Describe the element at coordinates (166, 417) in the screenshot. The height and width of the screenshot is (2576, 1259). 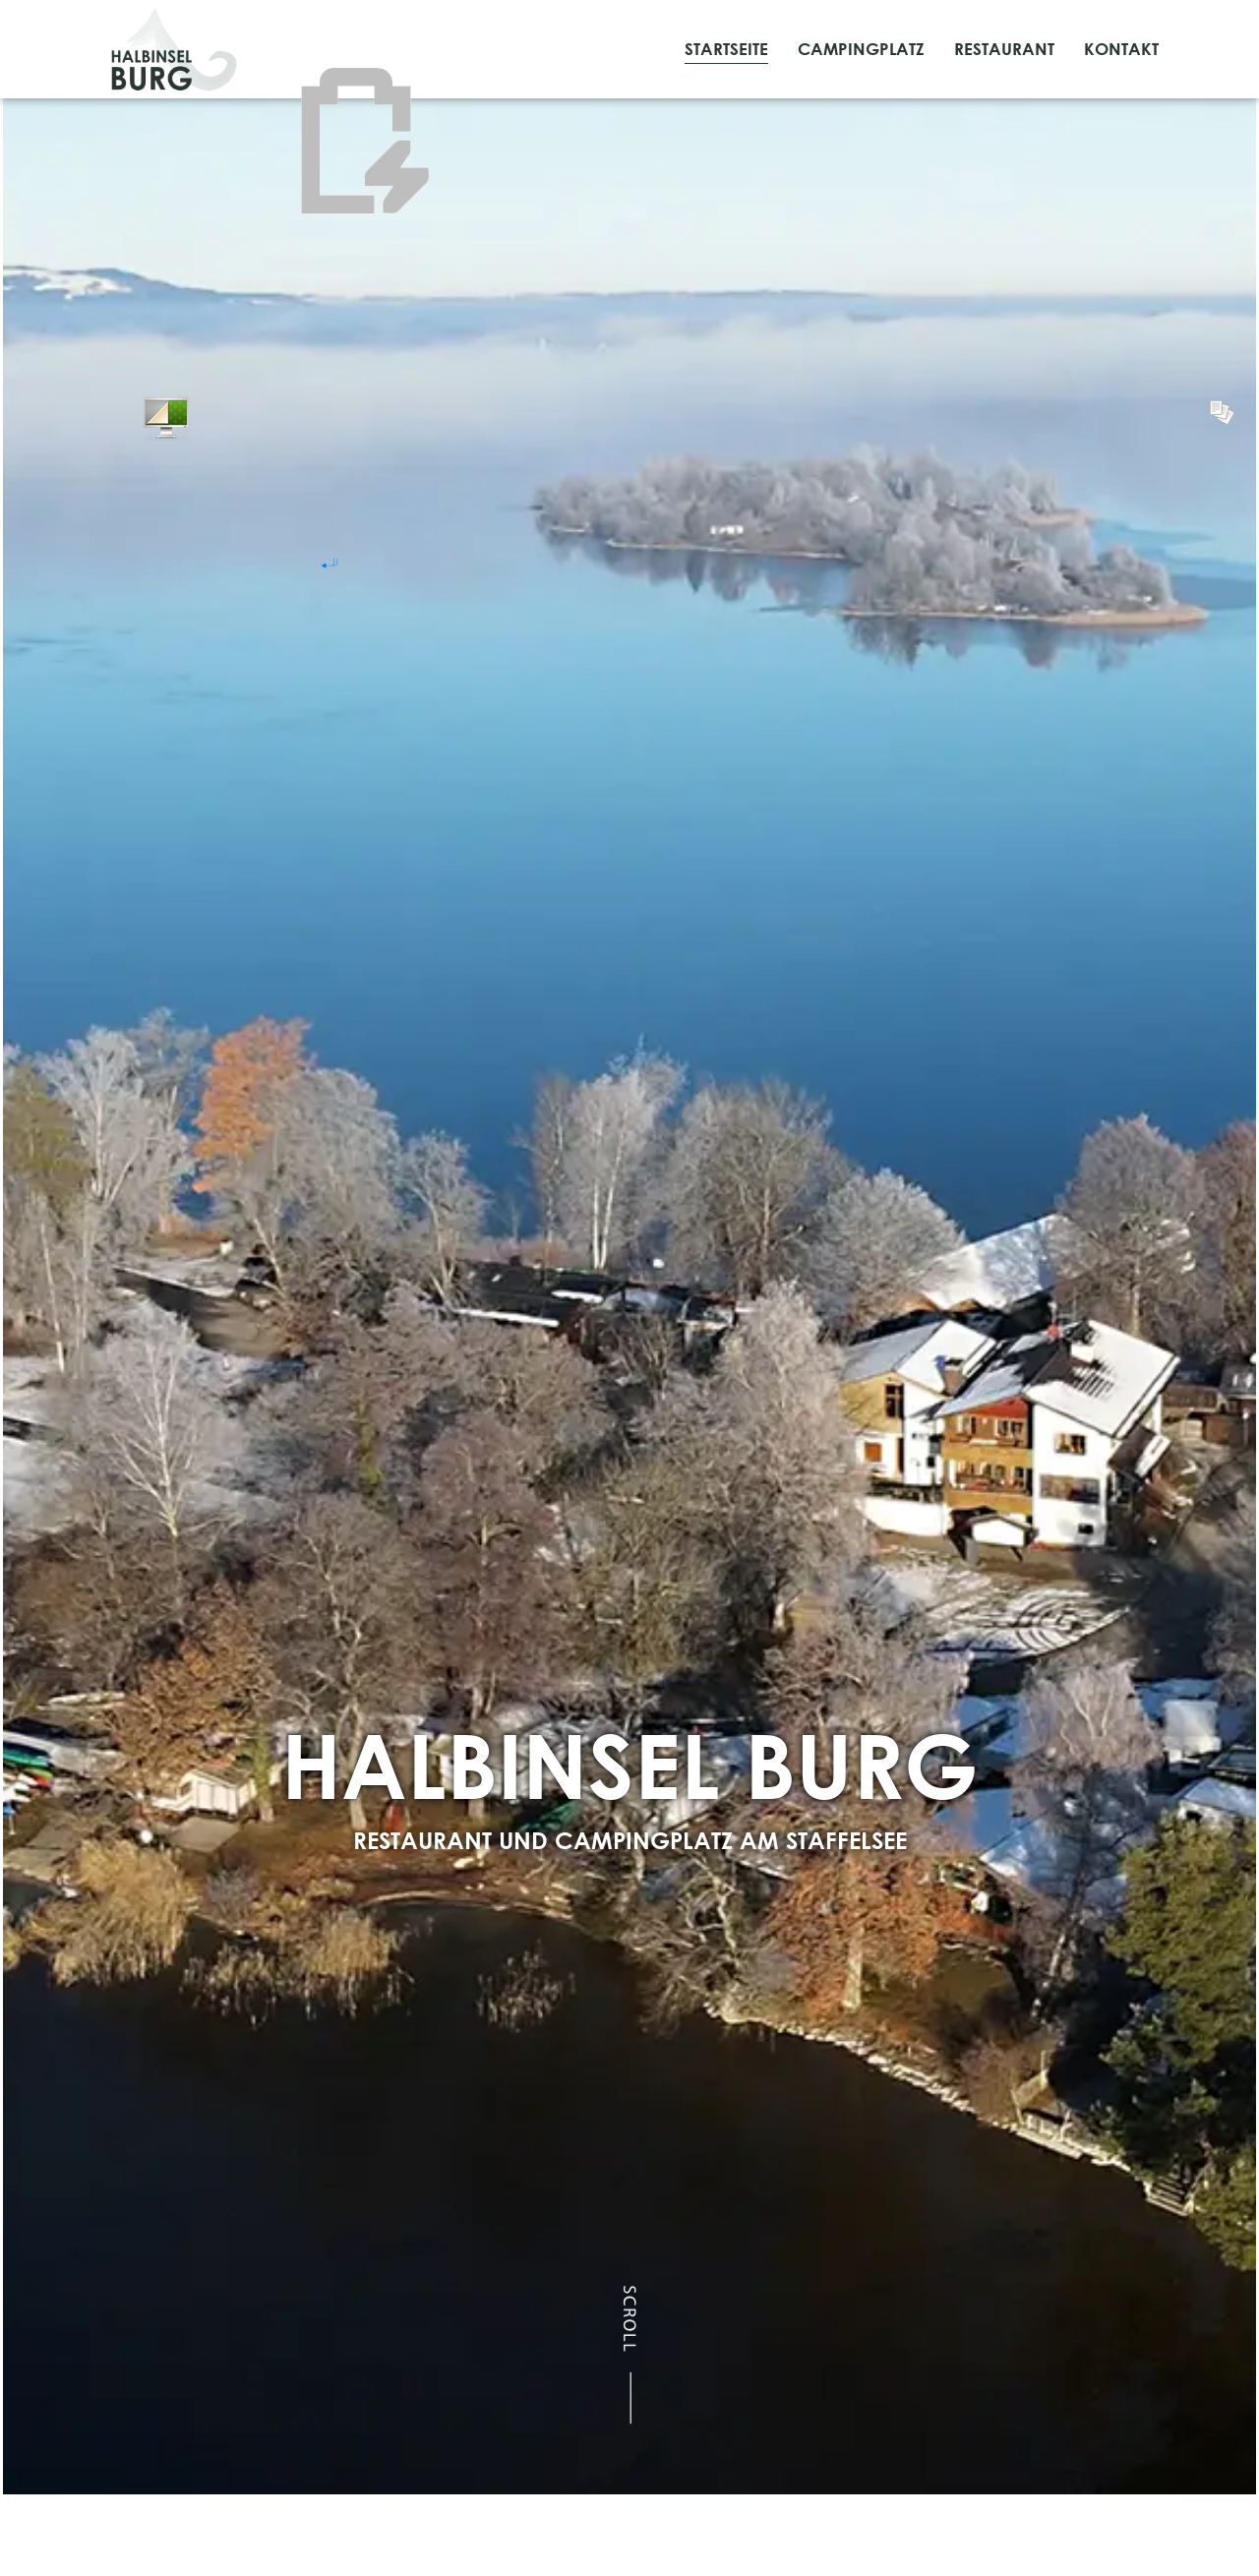
I see `change desktop wallpaper` at that location.